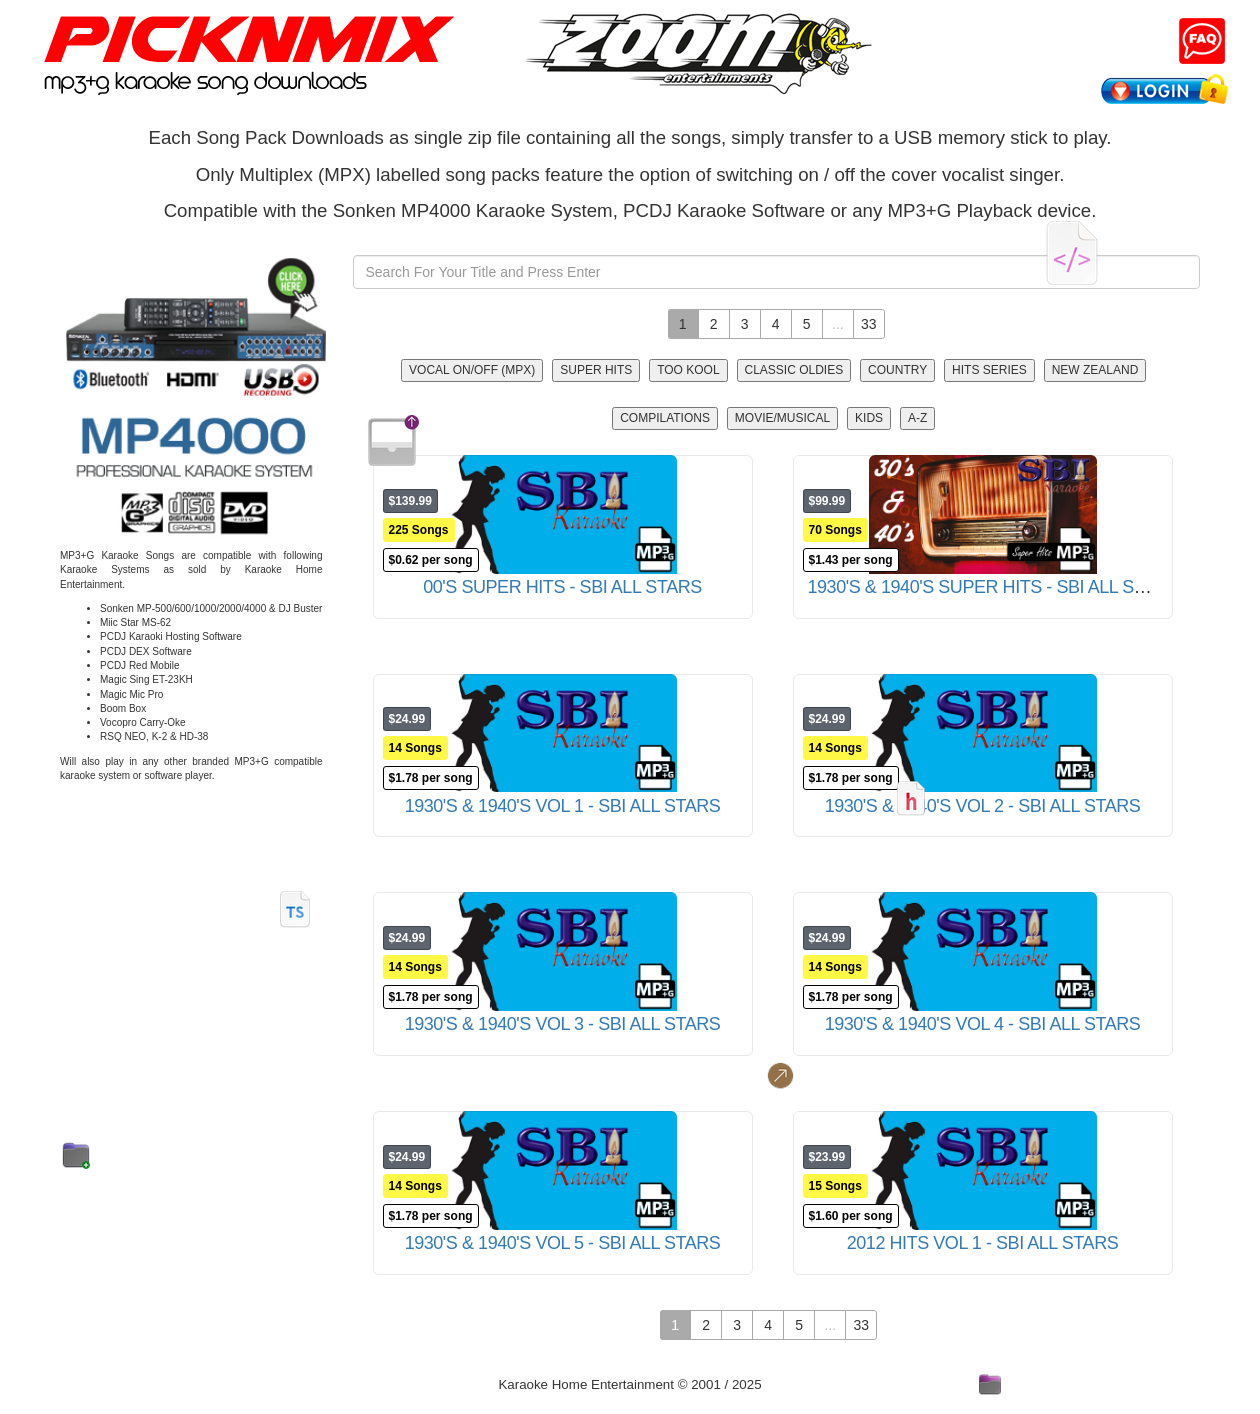 Image resolution: width=1260 pixels, height=1414 pixels. I want to click on a typescript source code file, so click(295, 909).